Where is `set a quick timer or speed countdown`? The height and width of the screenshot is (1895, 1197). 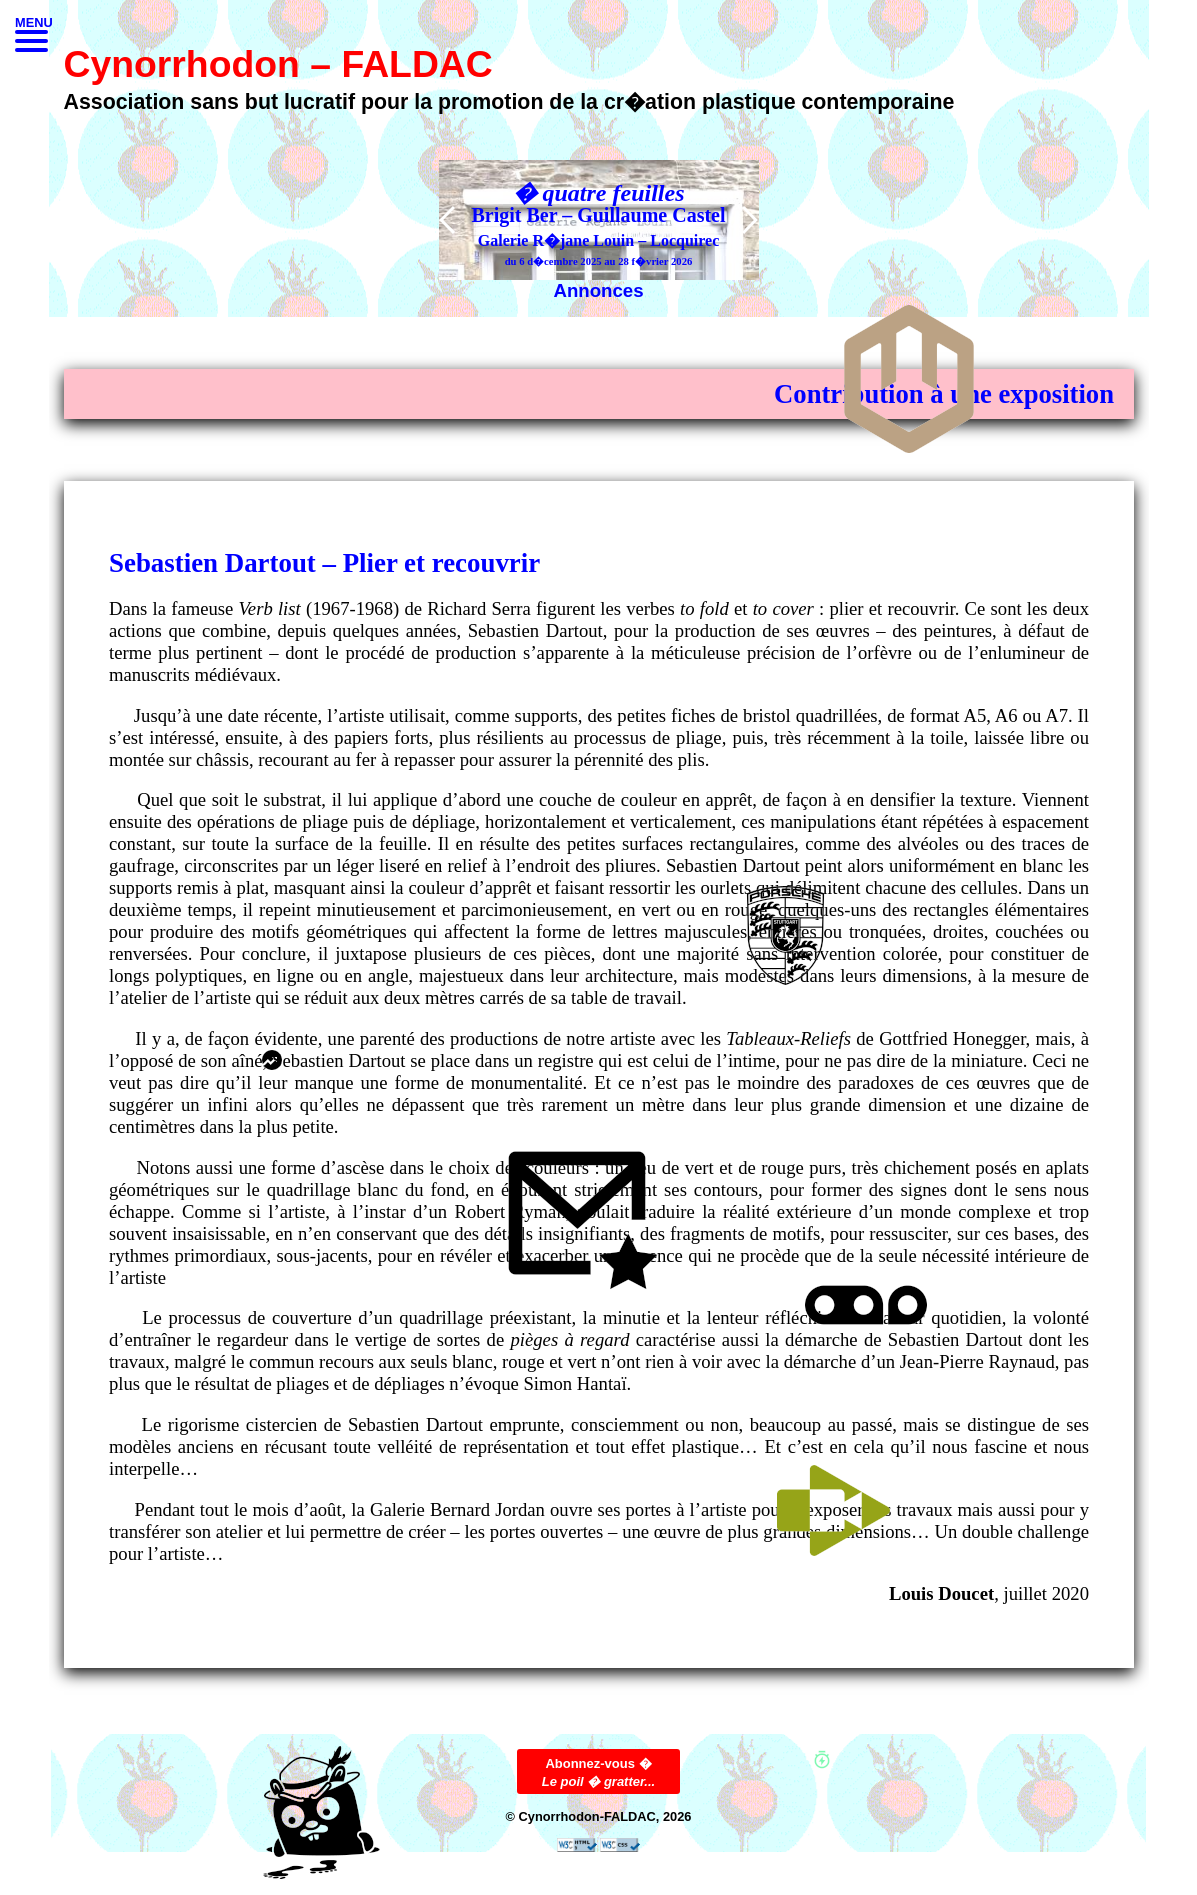 set a quick timer or speed countdown is located at coordinates (822, 1760).